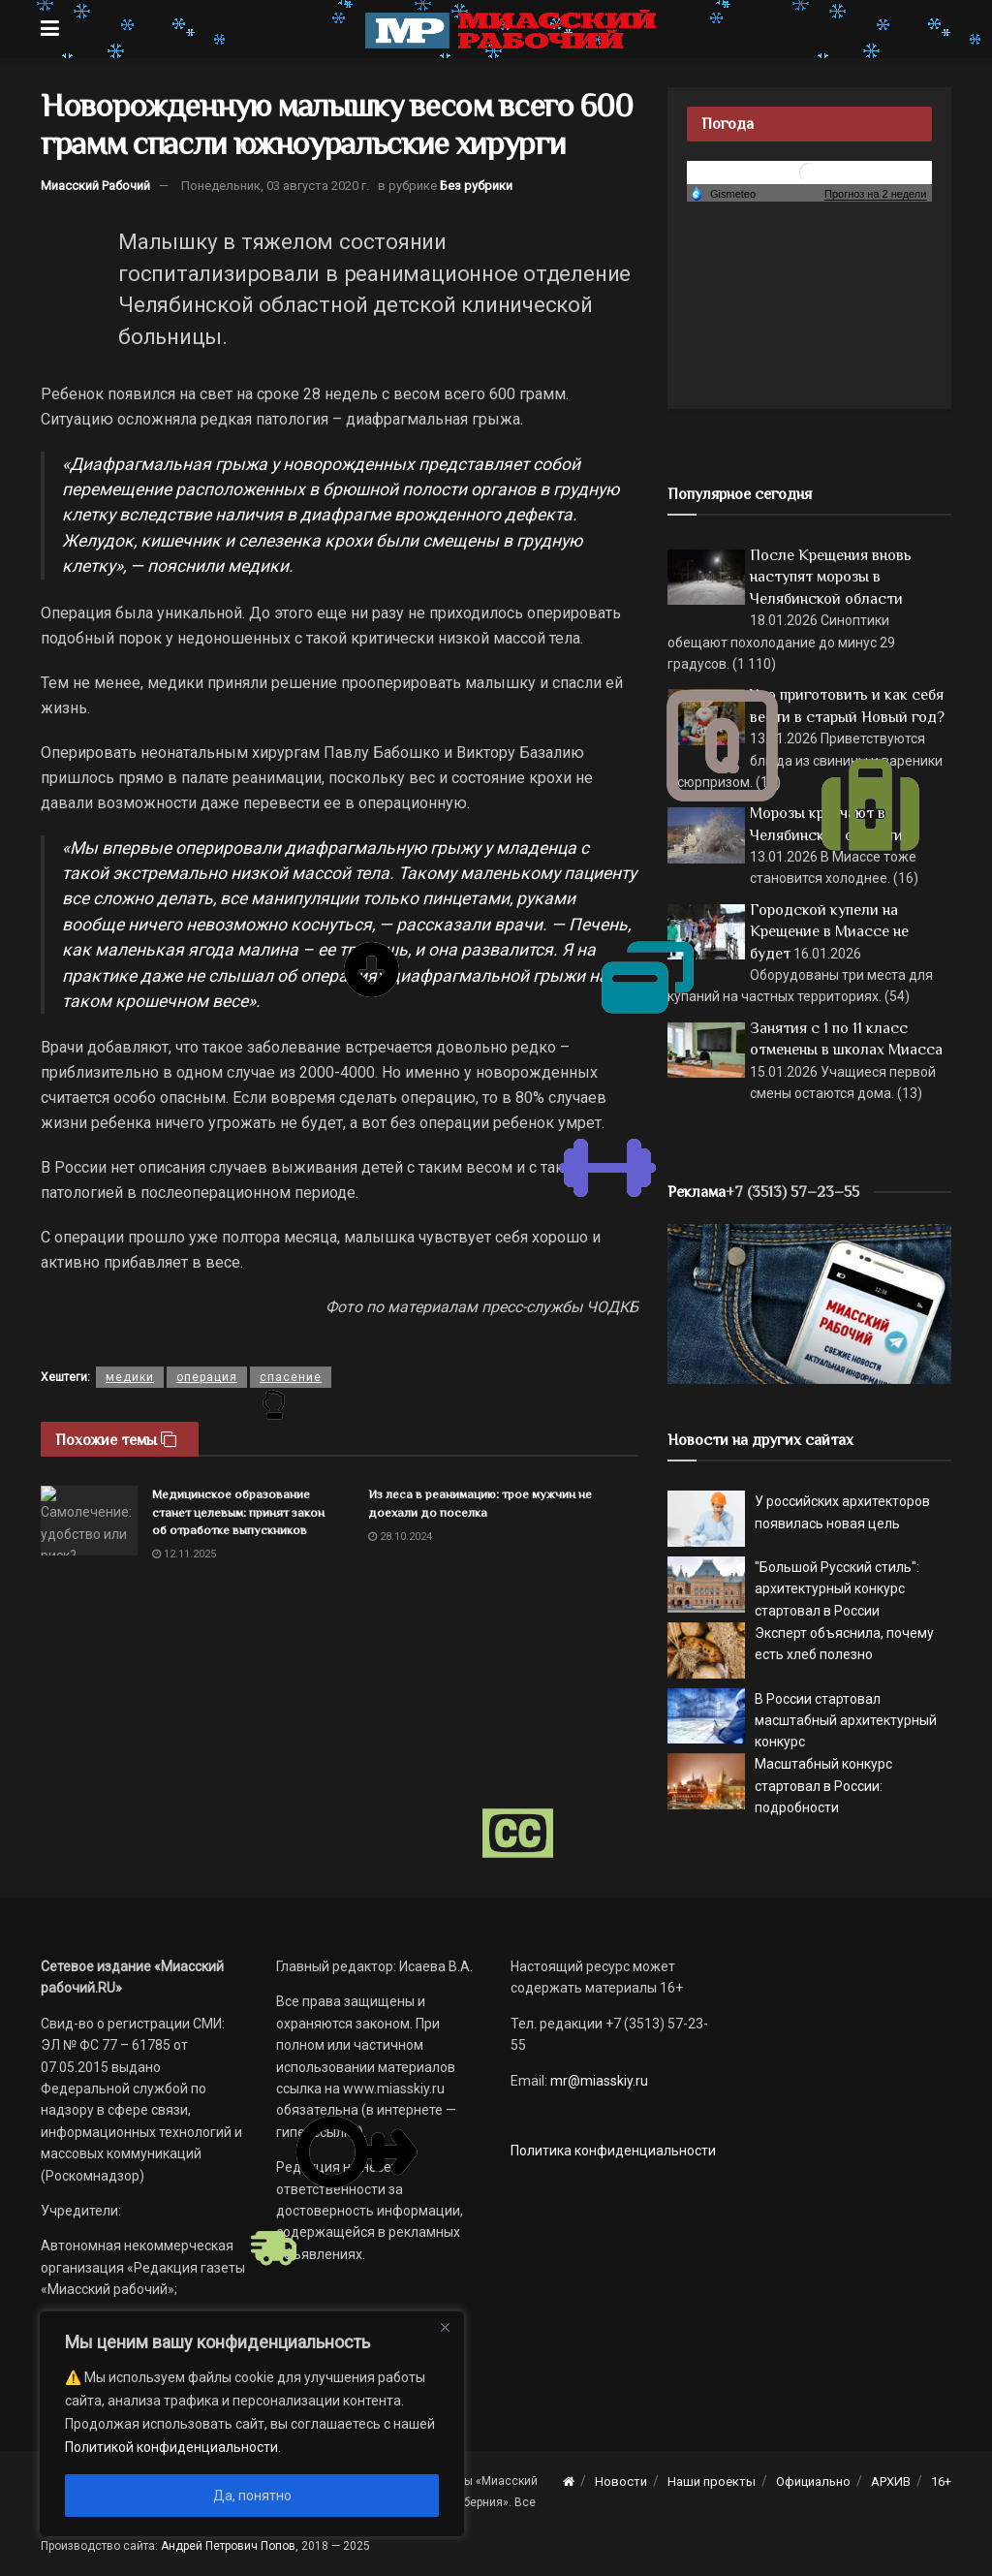  Describe the element at coordinates (647, 977) in the screenshot. I see `restore window to previous size` at that location.